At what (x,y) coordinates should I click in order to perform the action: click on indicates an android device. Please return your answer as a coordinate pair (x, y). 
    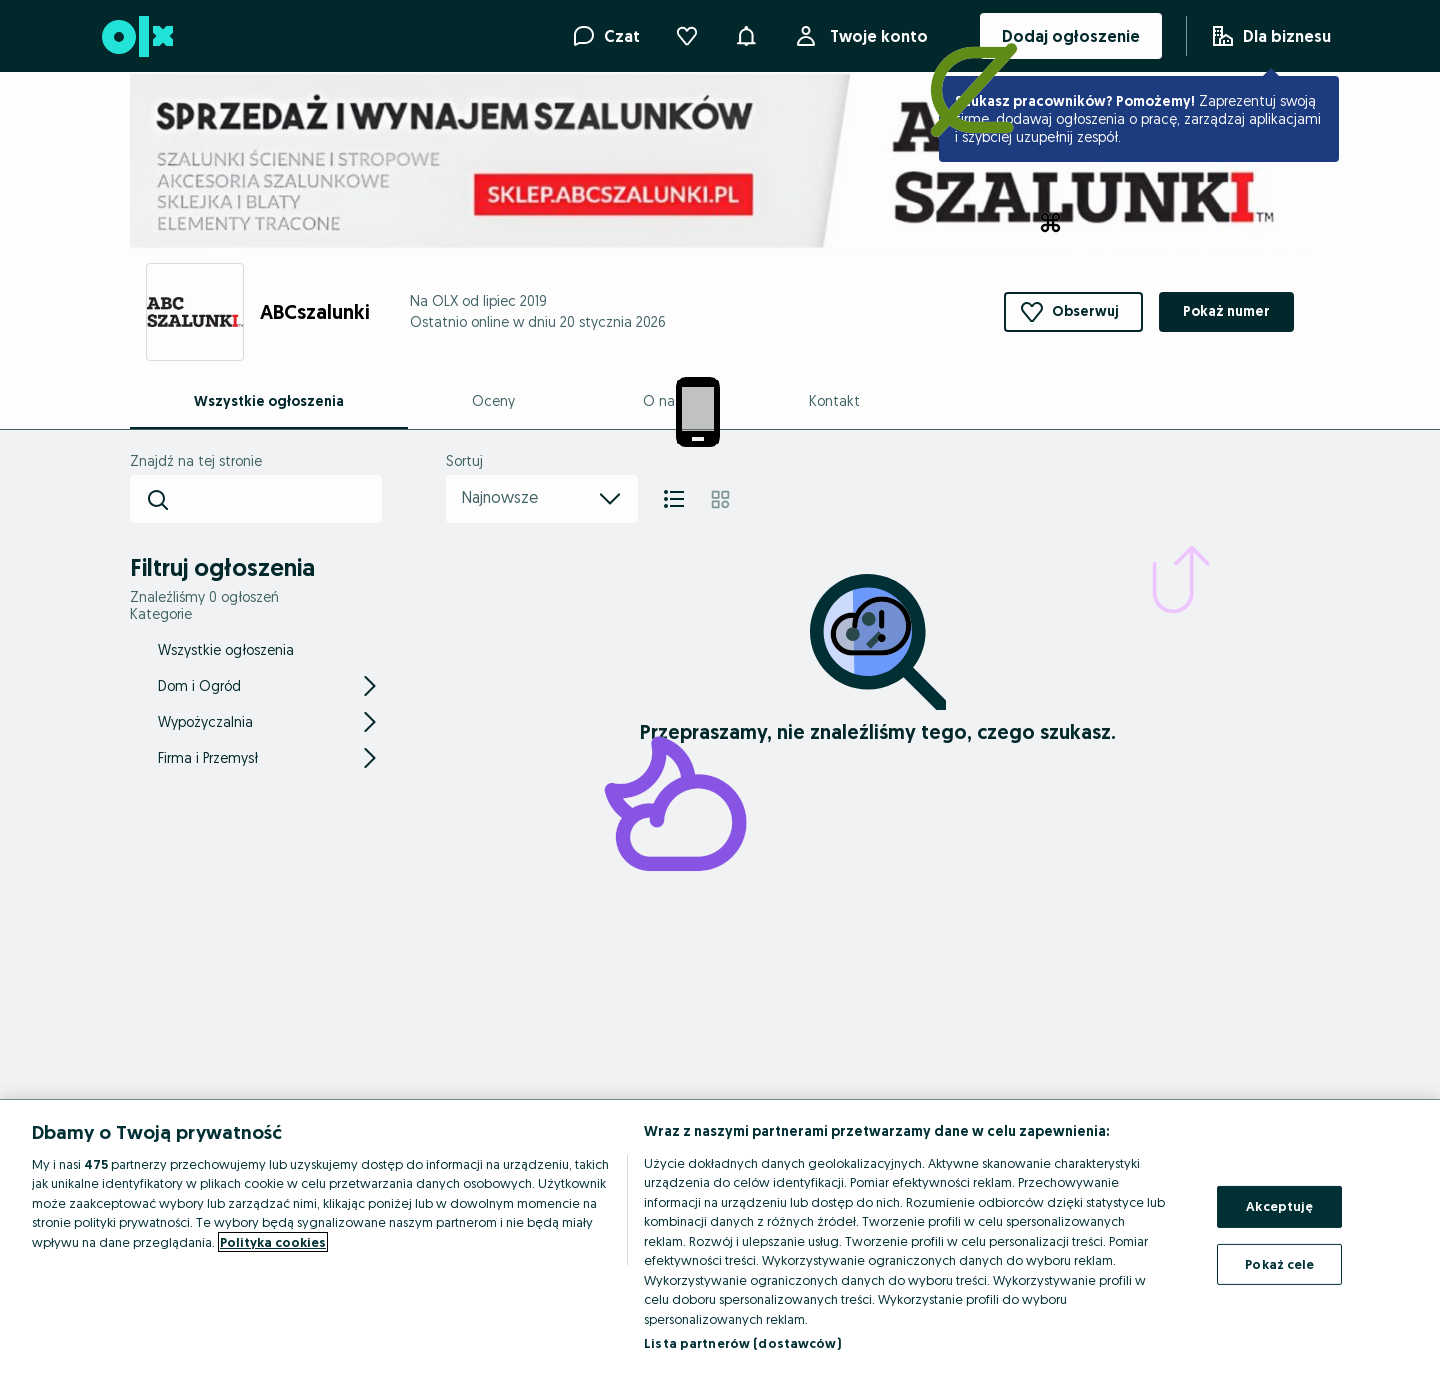
    Looking at the image, I should click on (698, 412).